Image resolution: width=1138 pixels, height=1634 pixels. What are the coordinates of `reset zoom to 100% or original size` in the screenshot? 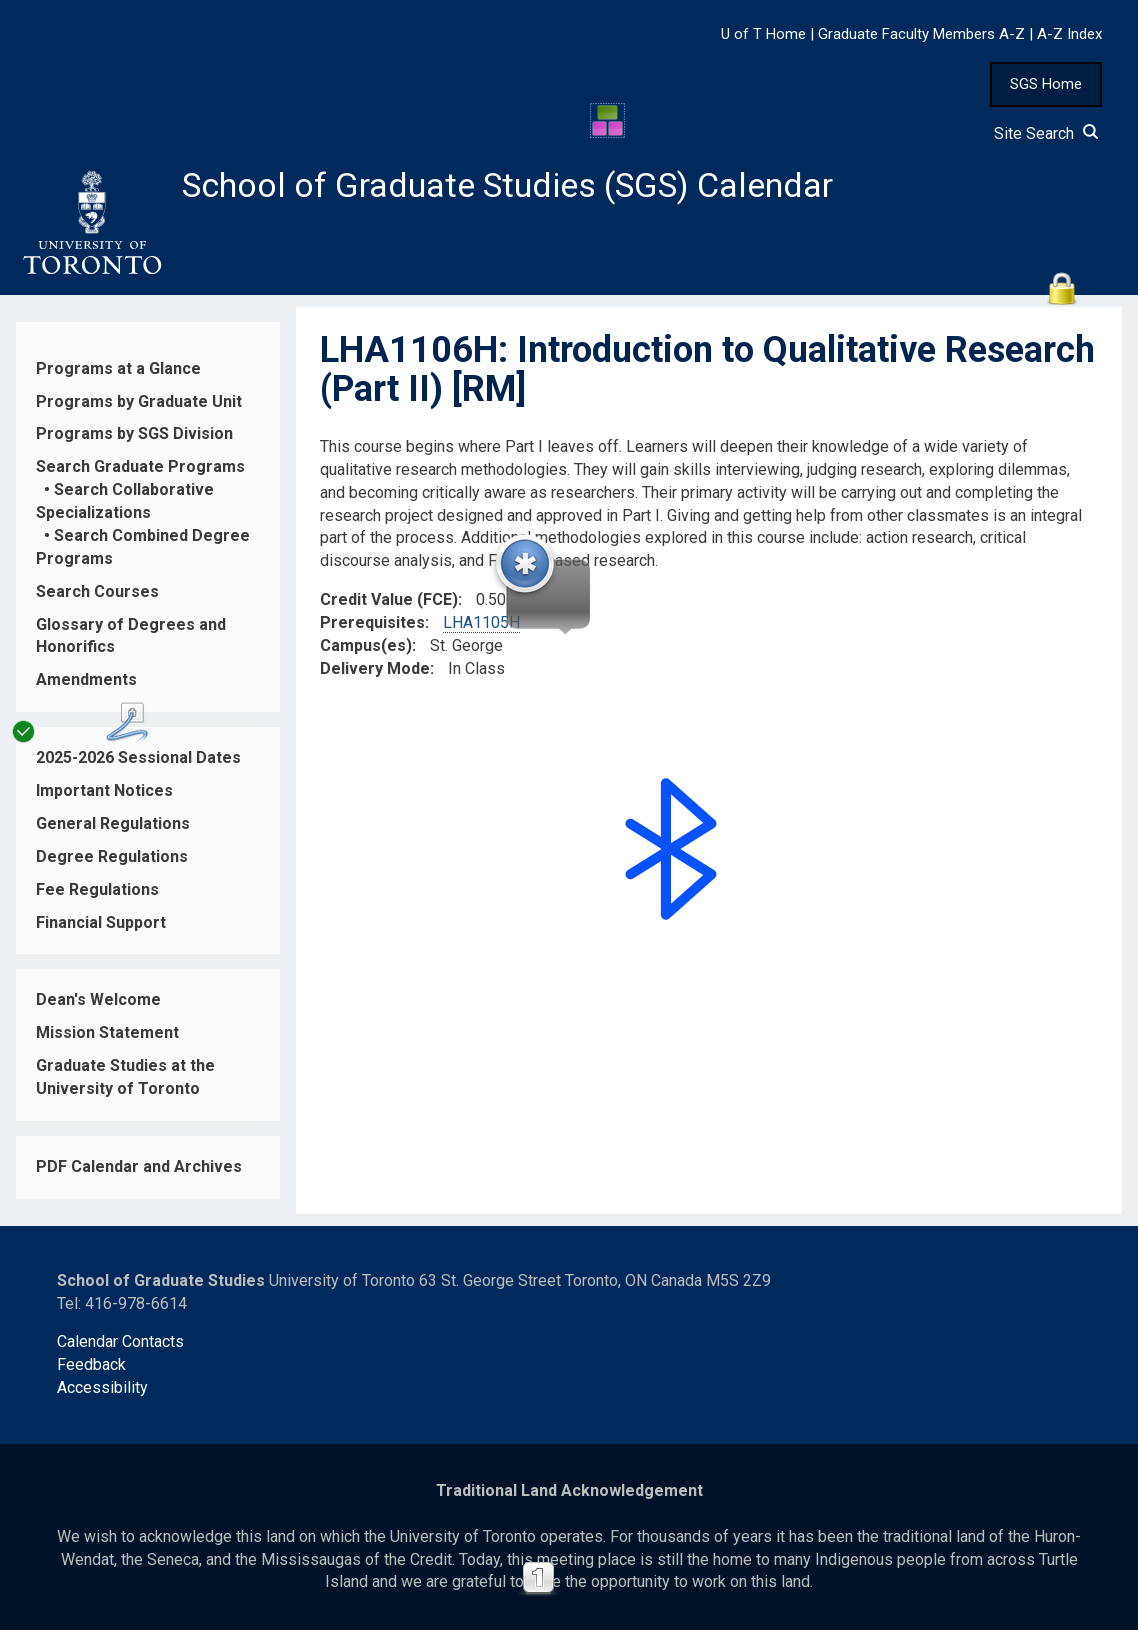 It's located at (538, 1576).